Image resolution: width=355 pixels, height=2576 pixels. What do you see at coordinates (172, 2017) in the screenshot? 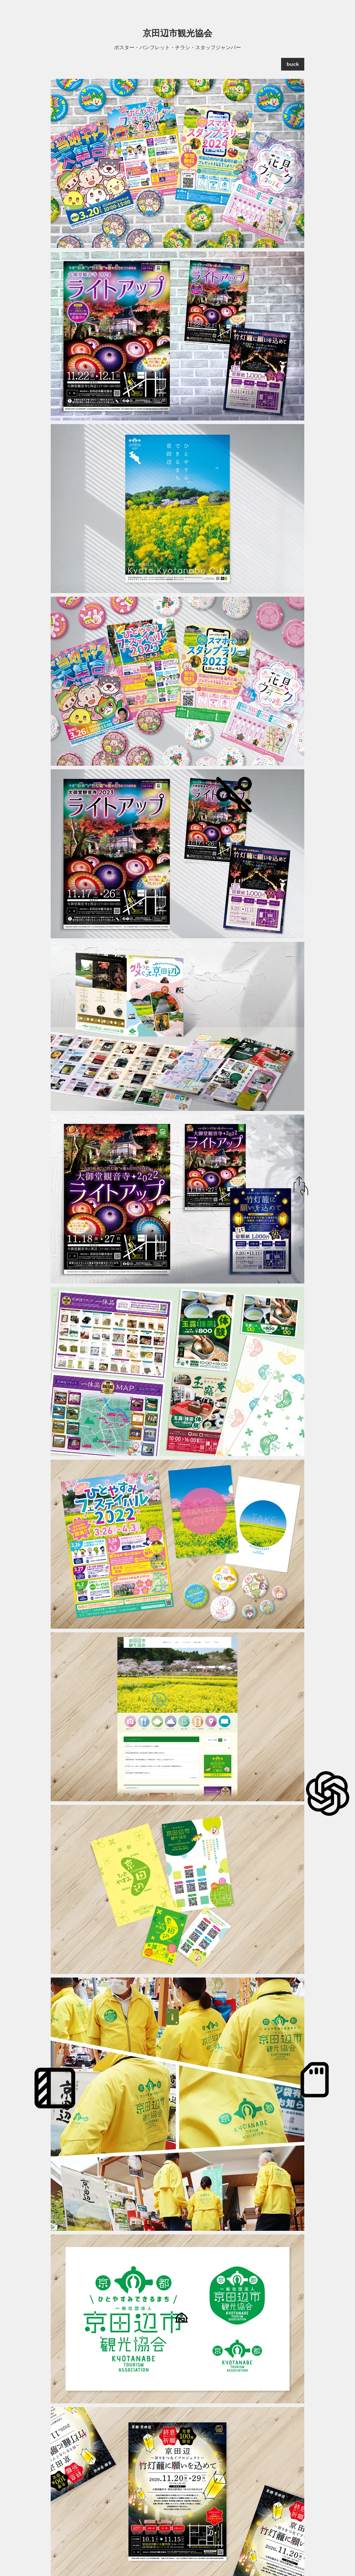
I see `ace of clubs playing card` at bounding box center [172, 2017].